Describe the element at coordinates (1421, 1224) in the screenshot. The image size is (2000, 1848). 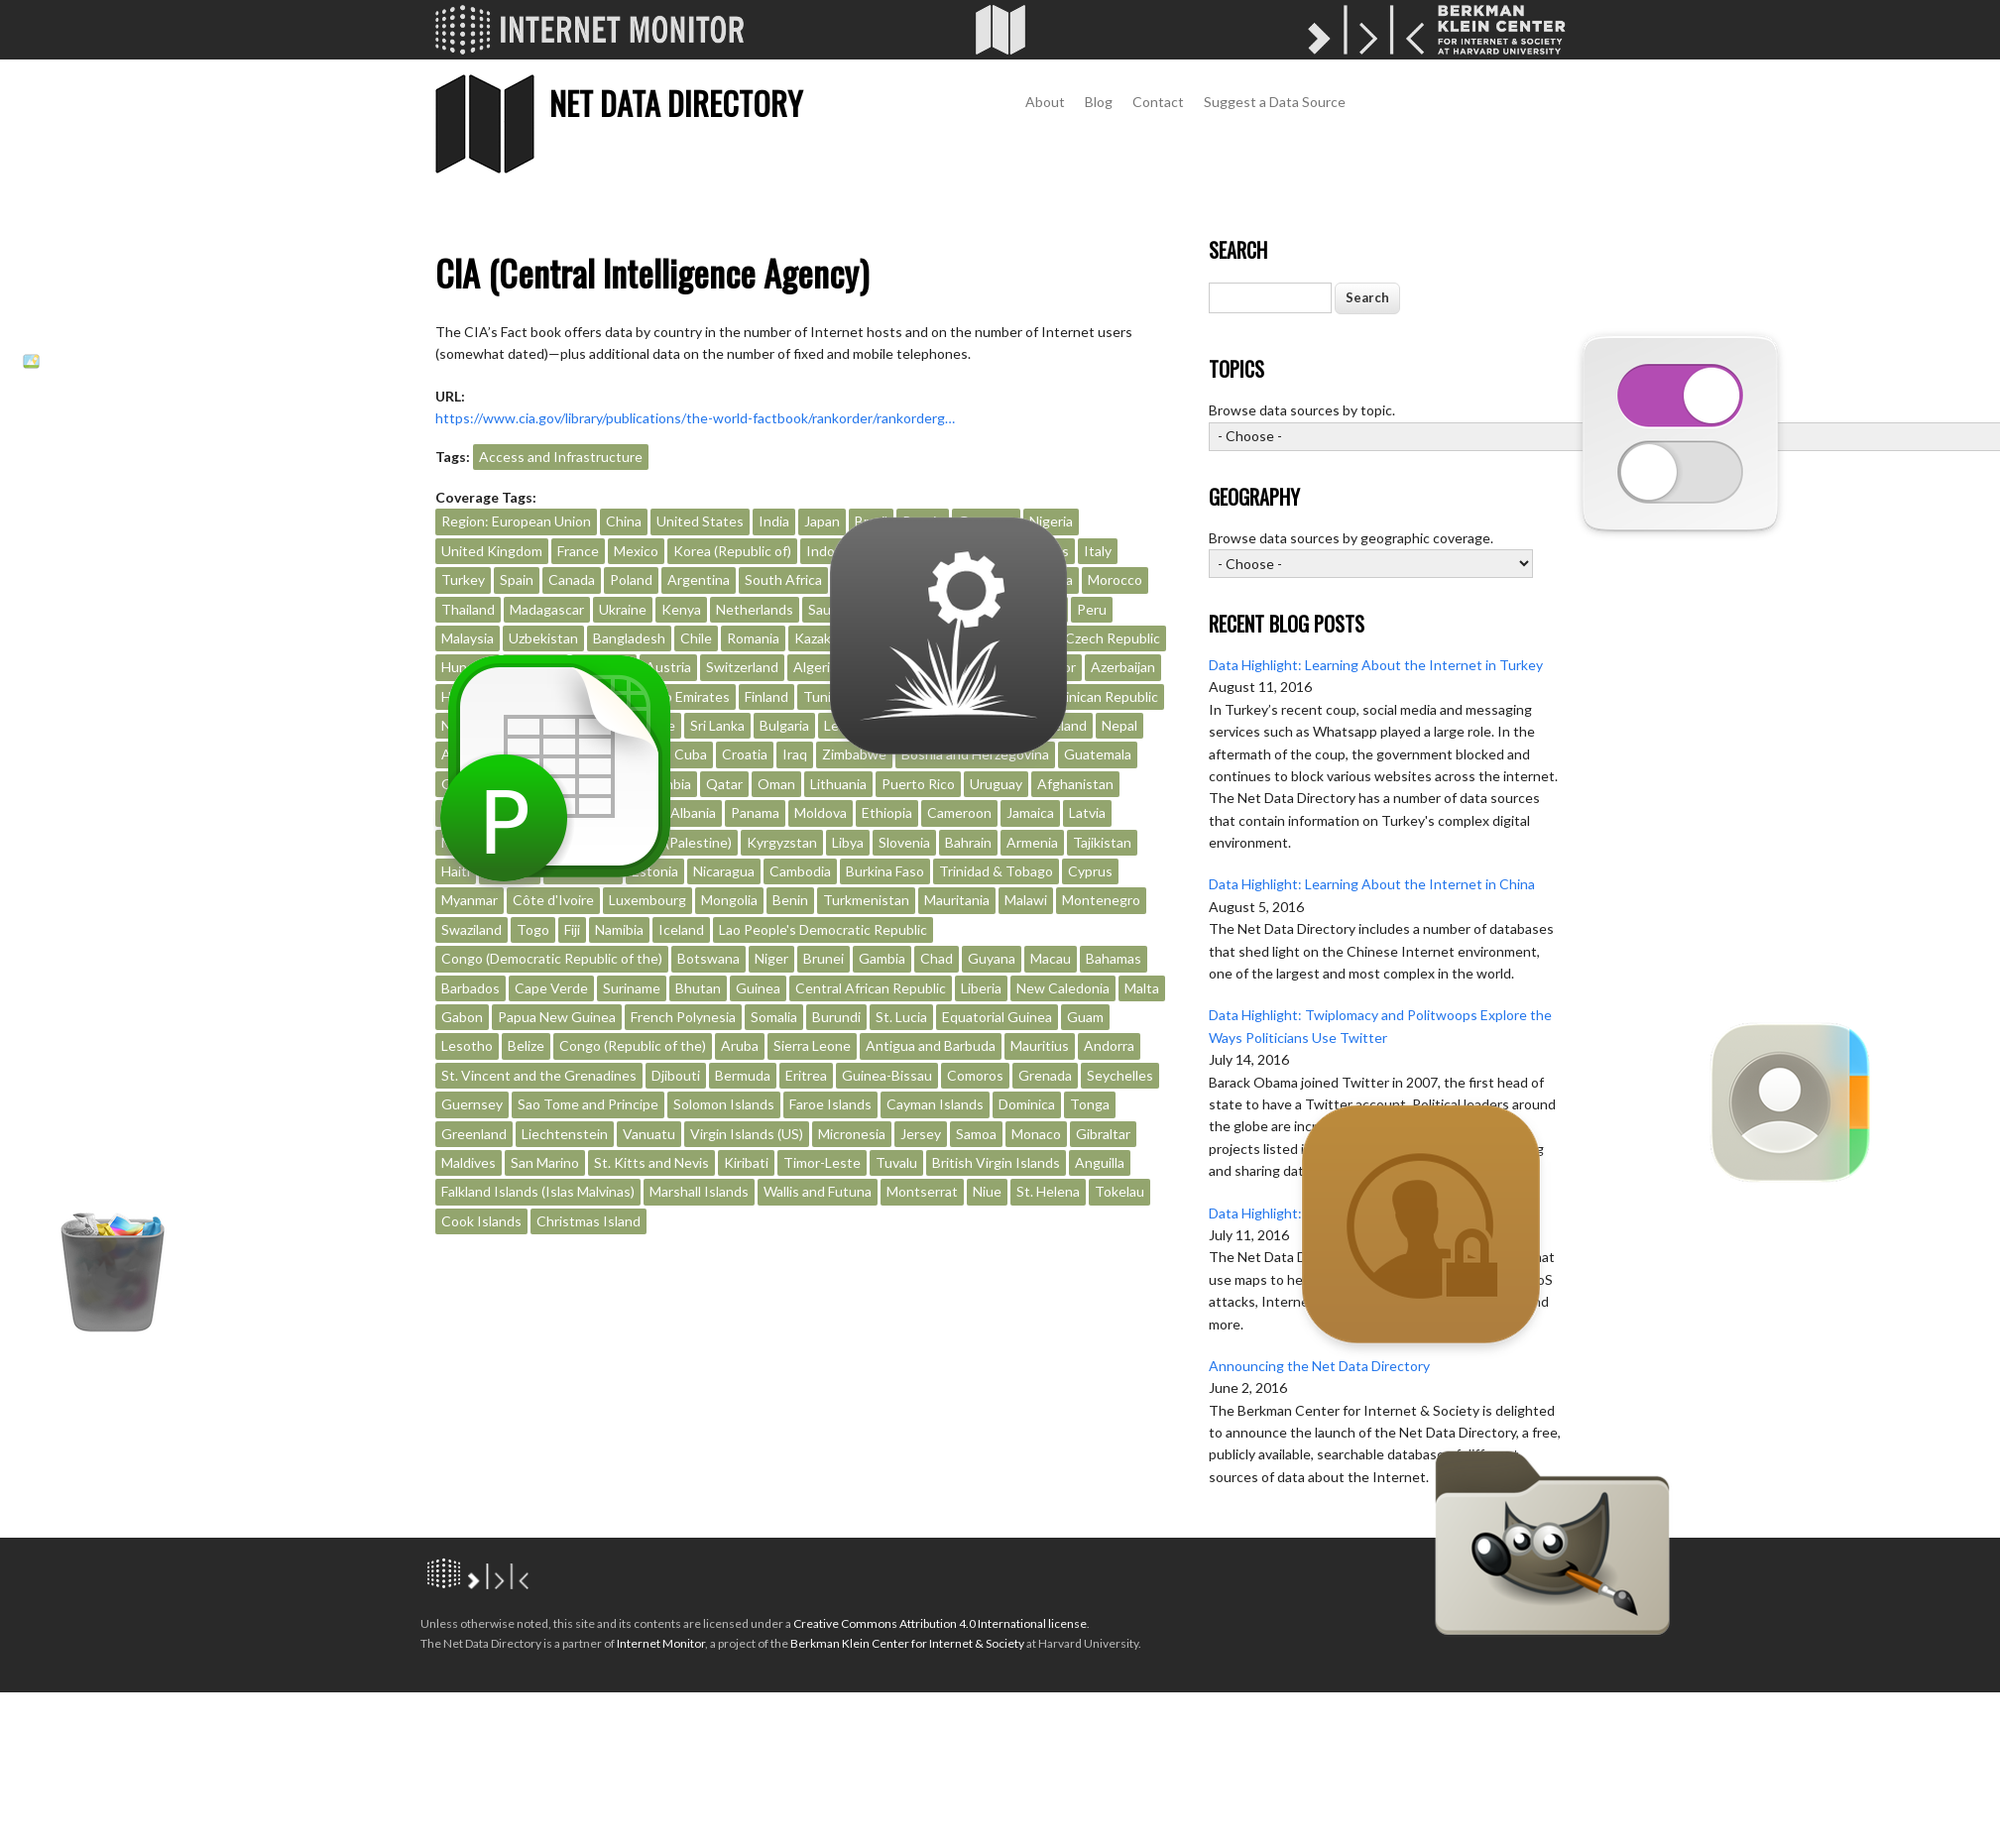
I see `configure network information service (NIS) settings` at that location.